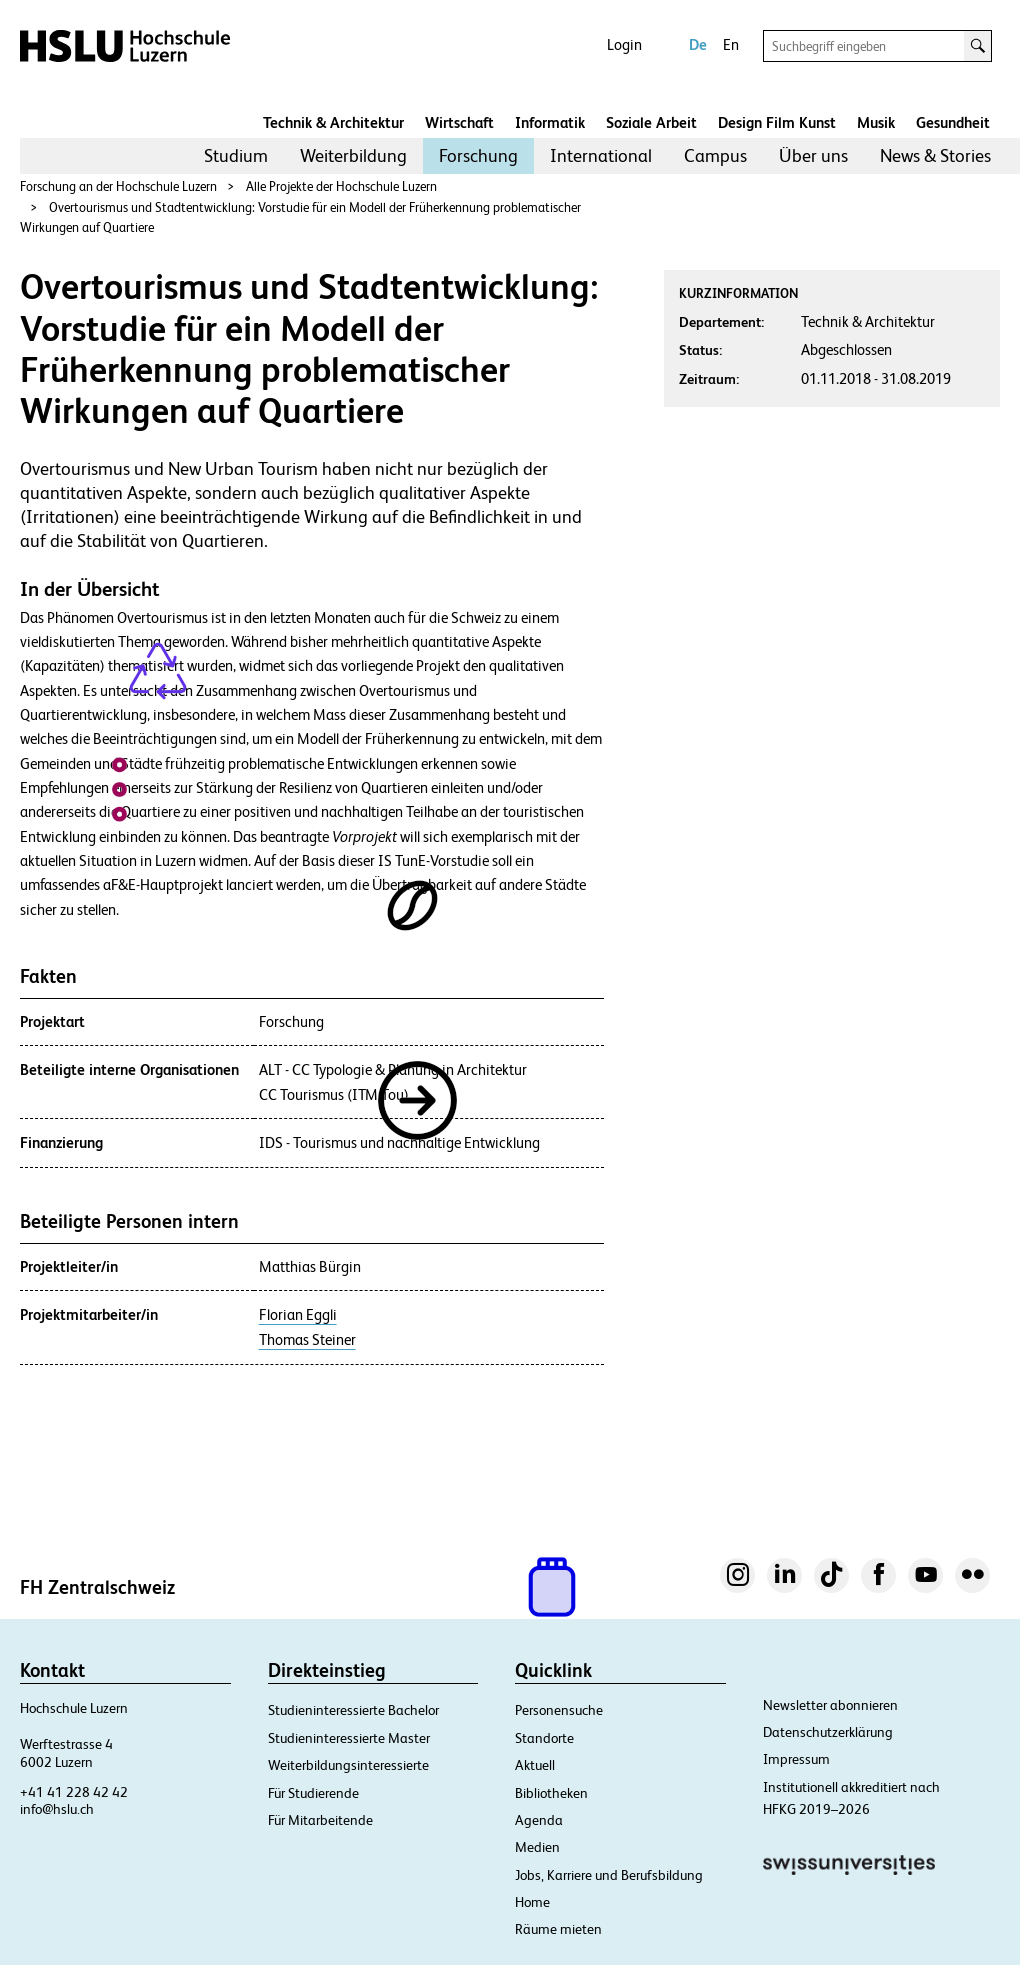  What do you see at coordinates (417, 1100) in the screenshot?
I see `proceed to the next step` at bounding box center [417, 1100].